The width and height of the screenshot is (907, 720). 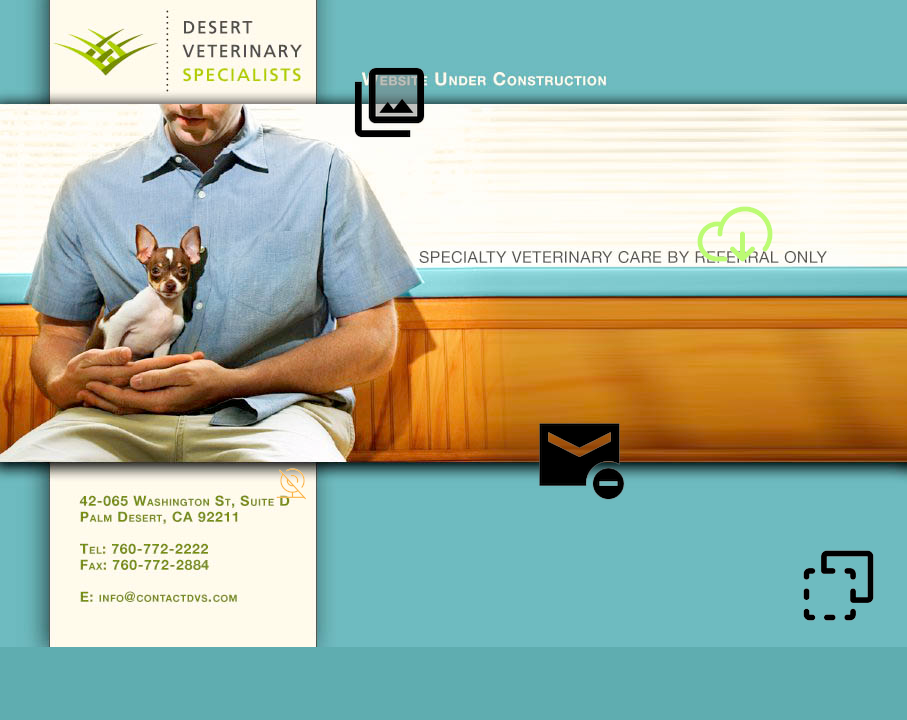 I want to click on access your photo library, so click(x=389, y=102).